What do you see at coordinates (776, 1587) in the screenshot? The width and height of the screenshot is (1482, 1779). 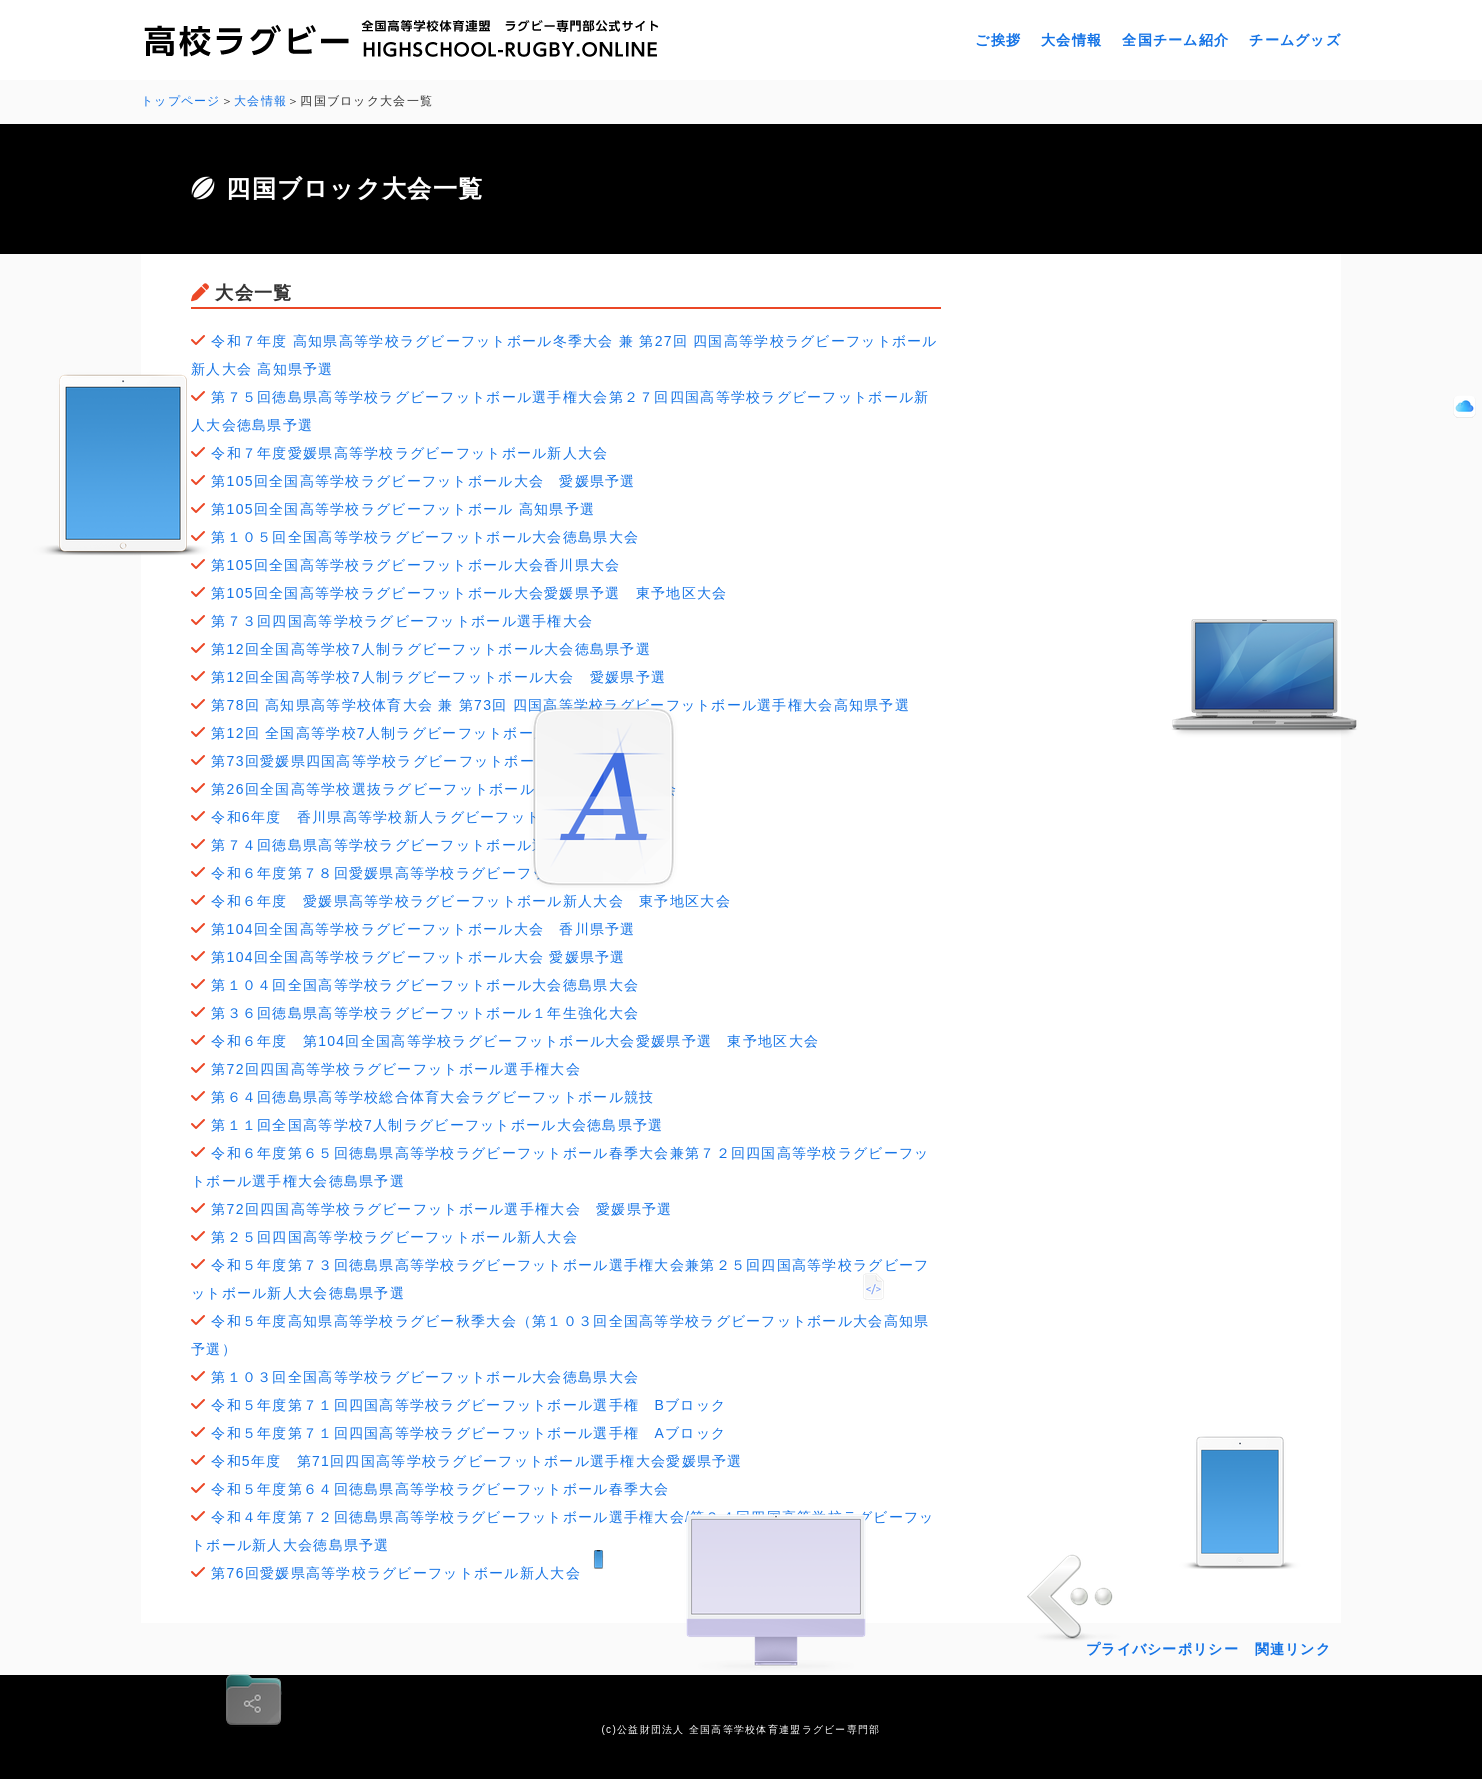 I see `indicates this mac in system preferences or network devices` at bounding box center [776, 1587].